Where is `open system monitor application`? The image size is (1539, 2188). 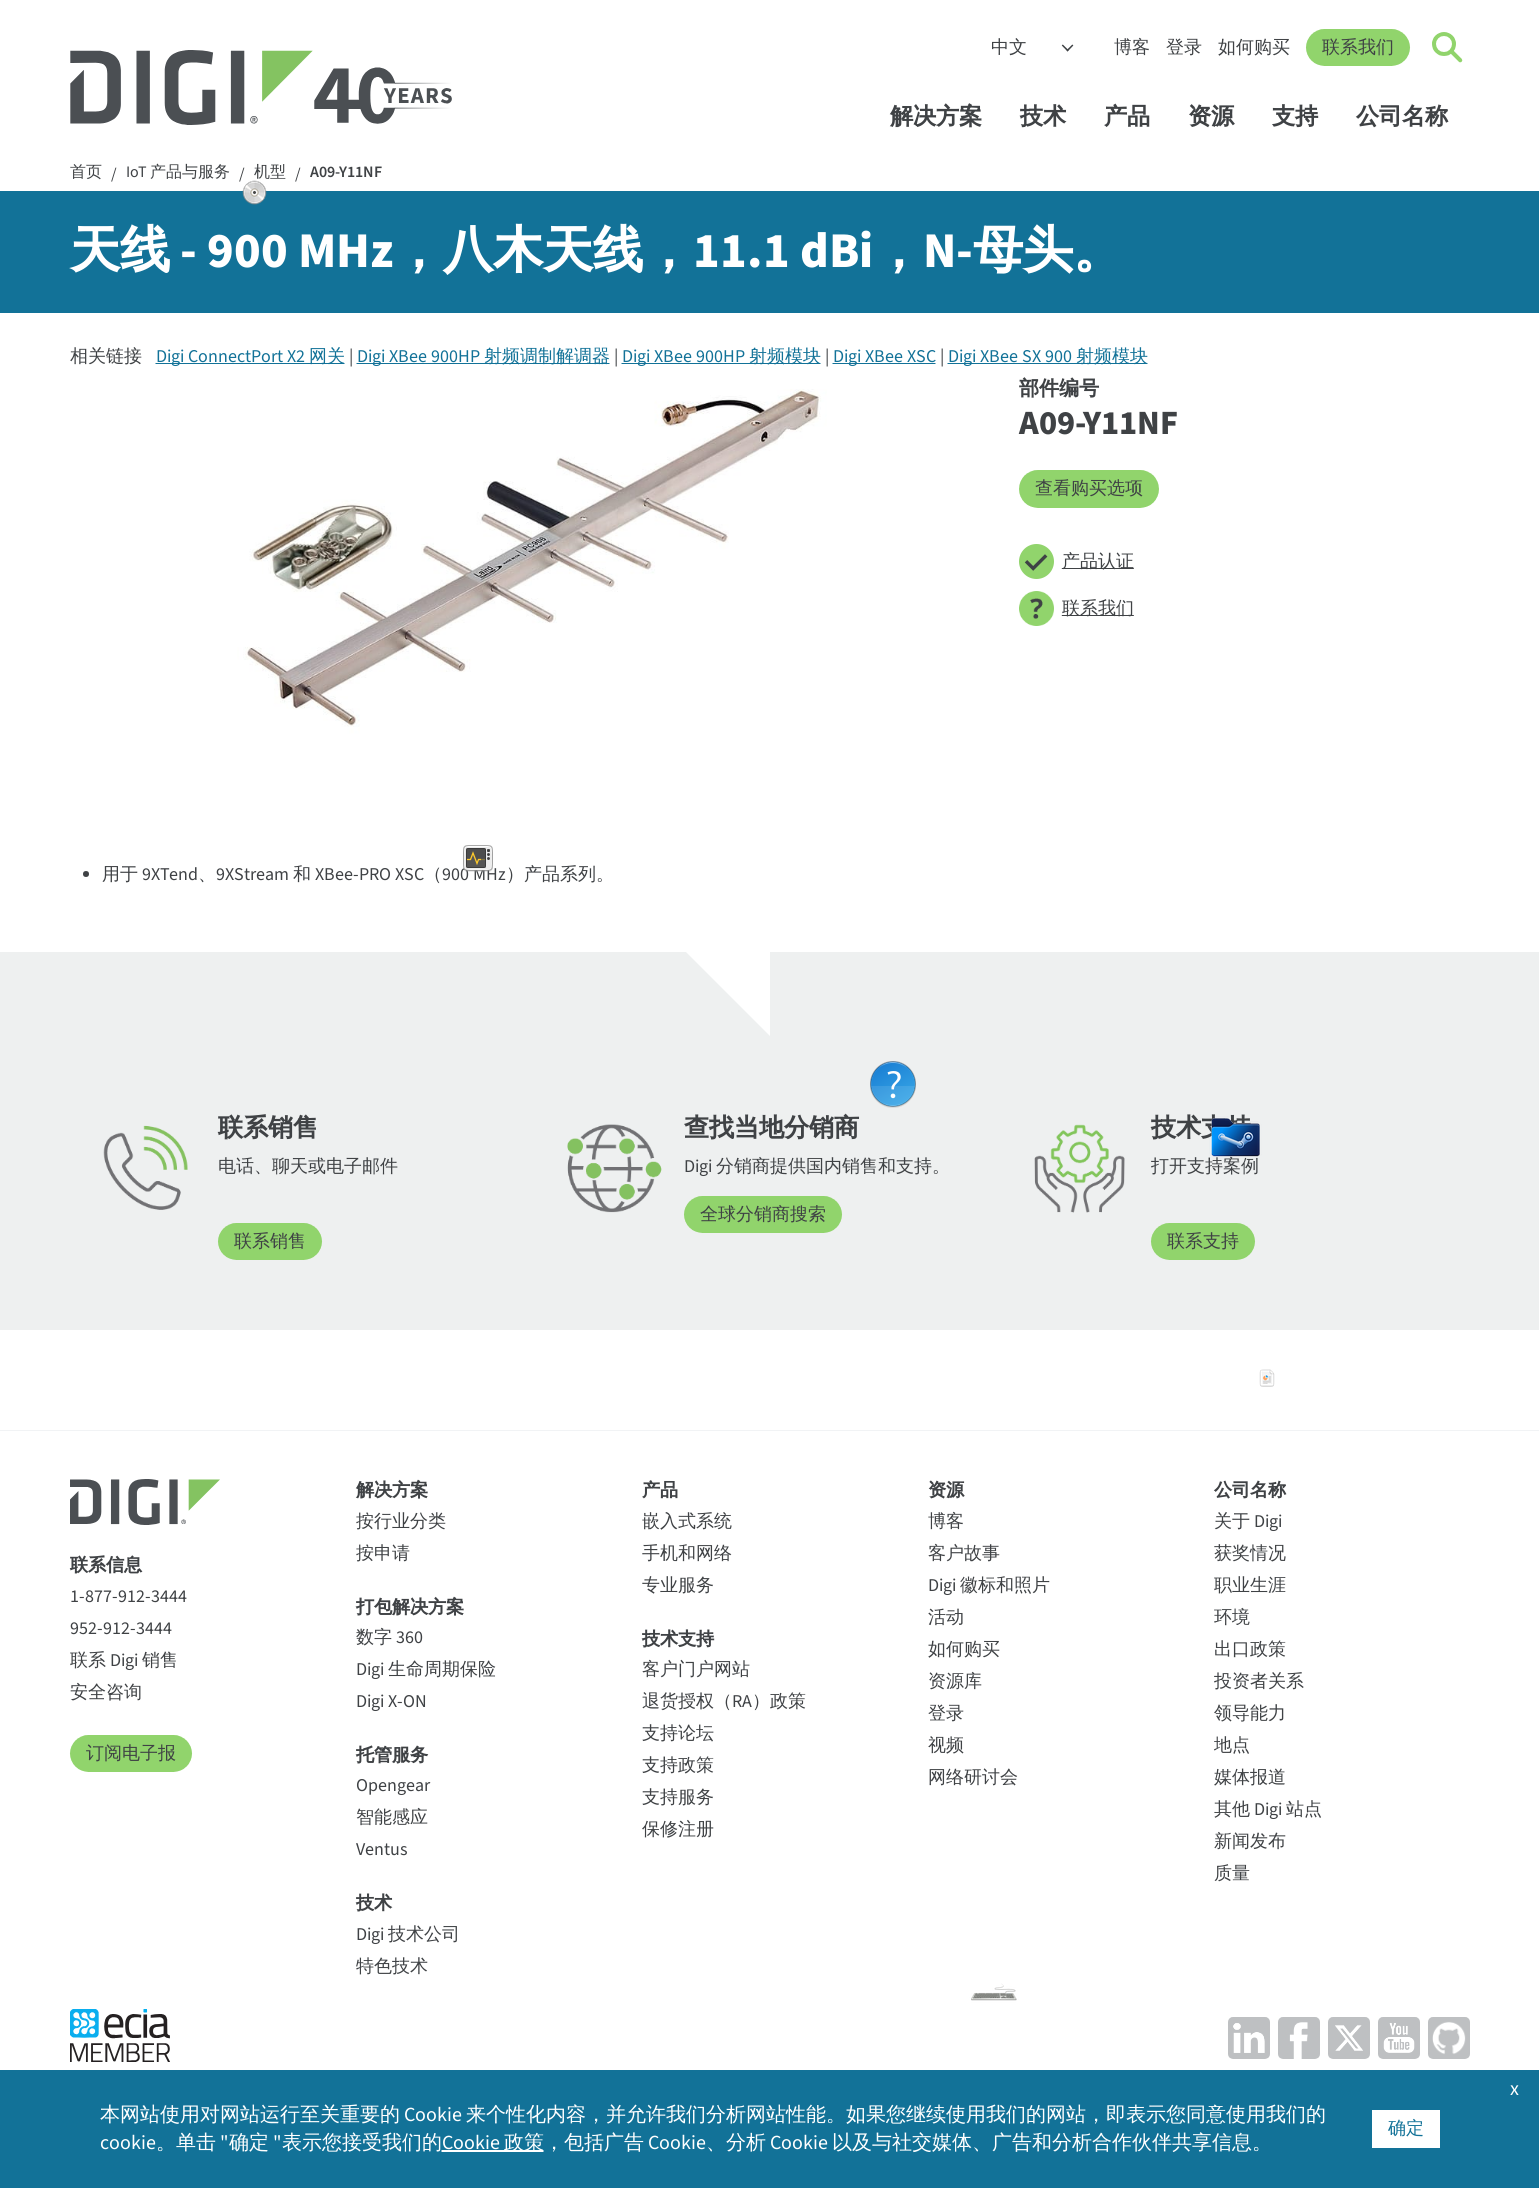 open system monitor application is located at coordinates (478, 858).